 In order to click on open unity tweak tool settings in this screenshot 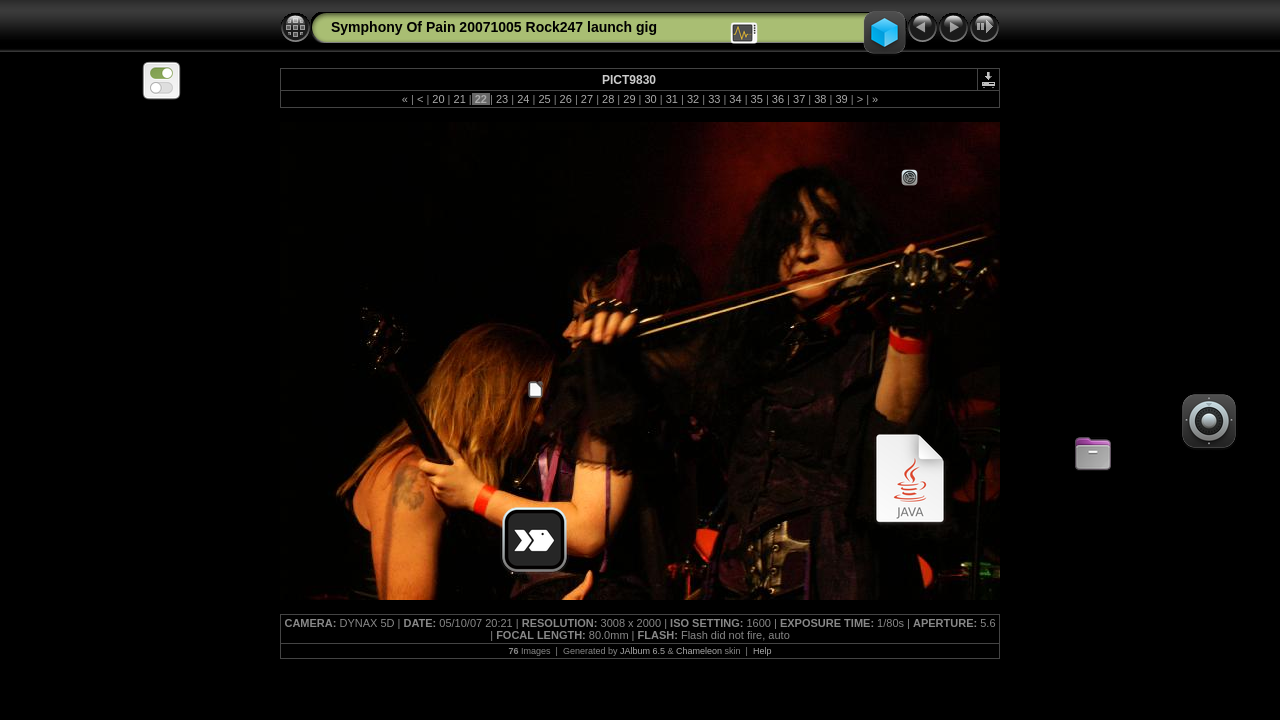, I will do `click(161, 80)`.